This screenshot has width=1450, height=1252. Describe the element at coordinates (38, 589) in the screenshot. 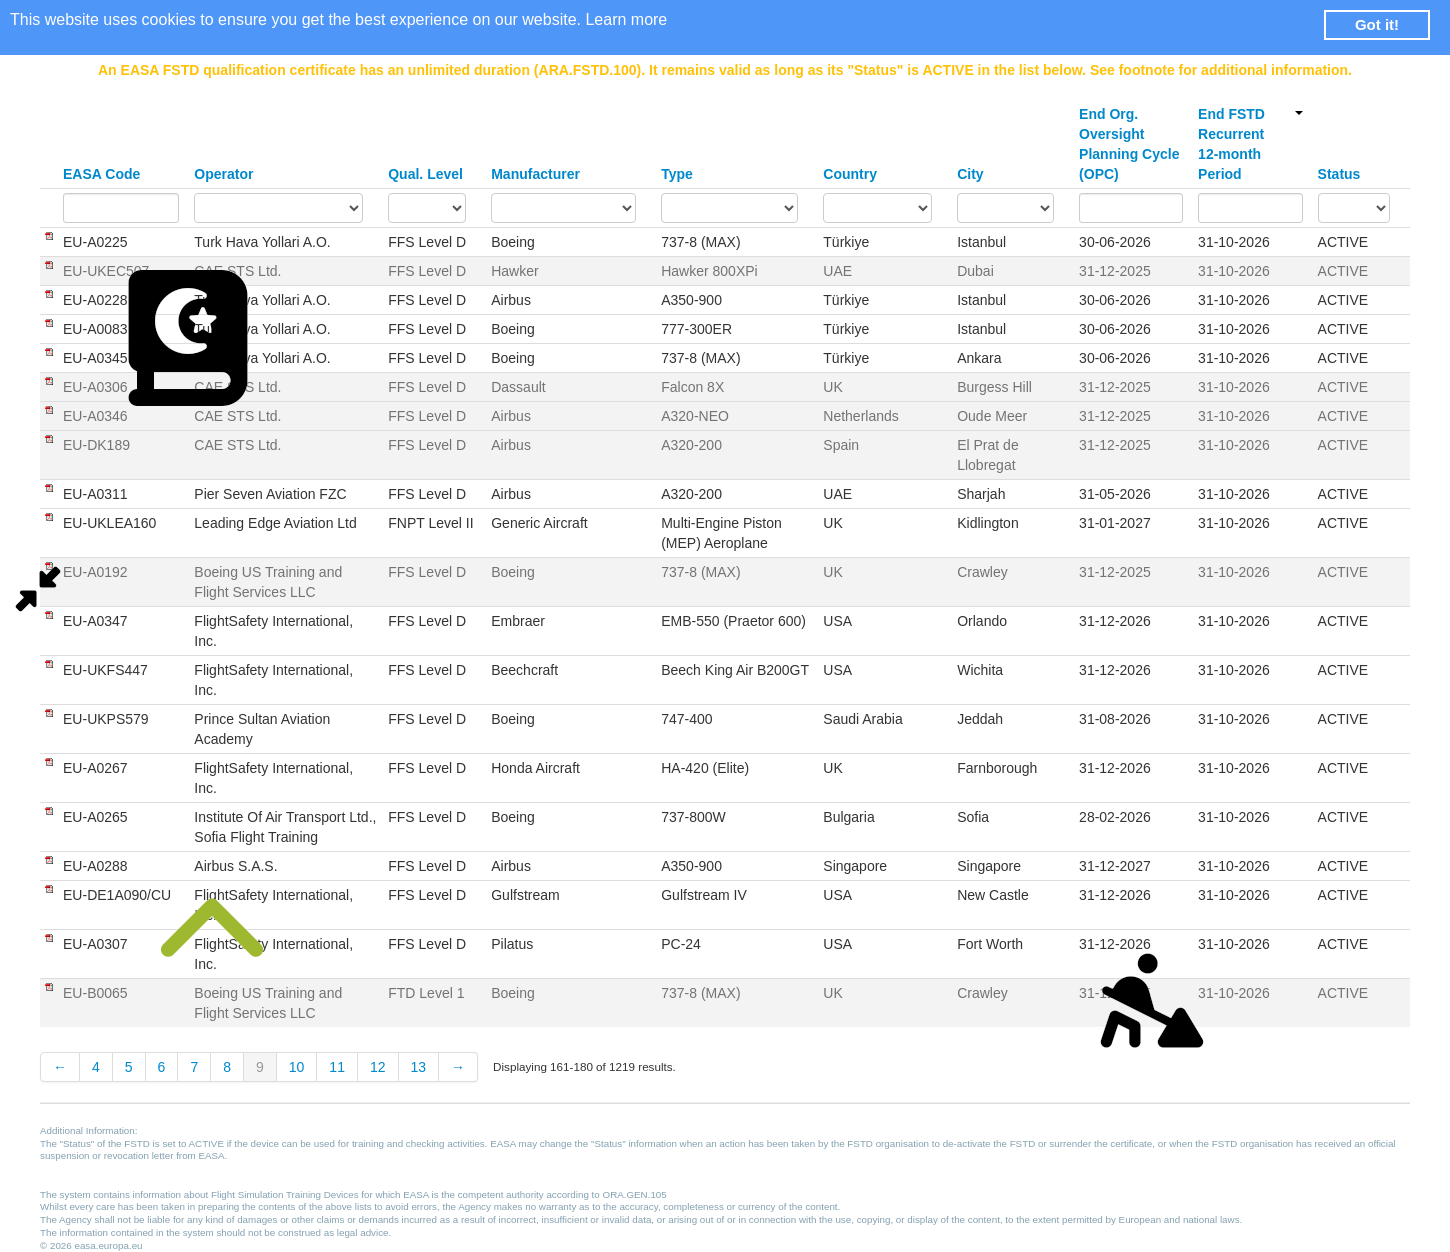

I see `compress or minimize content` at that location.